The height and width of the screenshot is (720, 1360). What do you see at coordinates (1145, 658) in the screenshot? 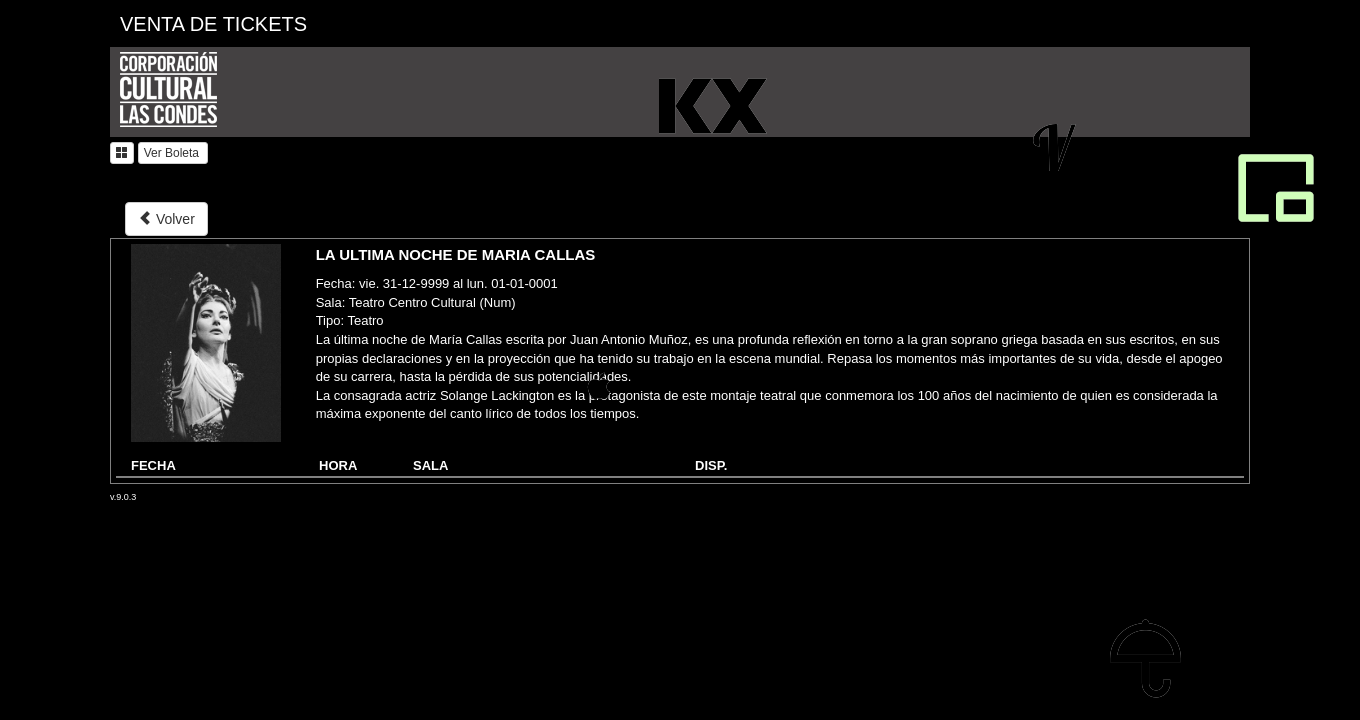
I see `view weather forecast or rain conditions` at bounding box center [1145, 658].